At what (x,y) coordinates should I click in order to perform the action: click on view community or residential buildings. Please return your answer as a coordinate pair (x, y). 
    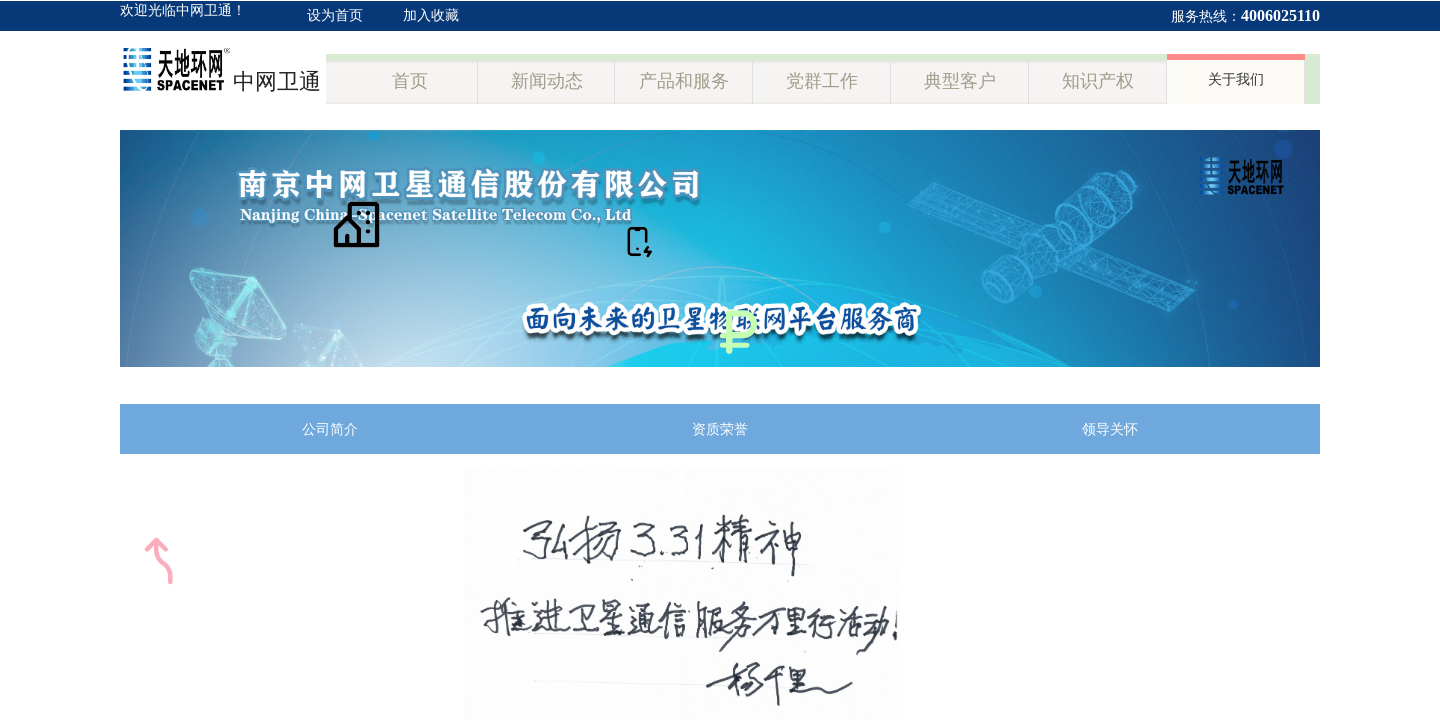
    Looking at the image, I should click on (356, 224).